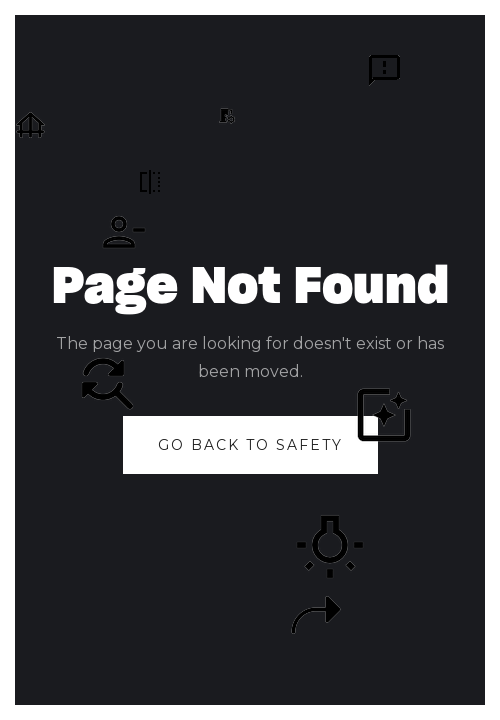 The height and width of the screenshot is (720, 500). Describe the element at coordinates (150, 182) in the screenshot. I see `flip image horizontally` at that location.